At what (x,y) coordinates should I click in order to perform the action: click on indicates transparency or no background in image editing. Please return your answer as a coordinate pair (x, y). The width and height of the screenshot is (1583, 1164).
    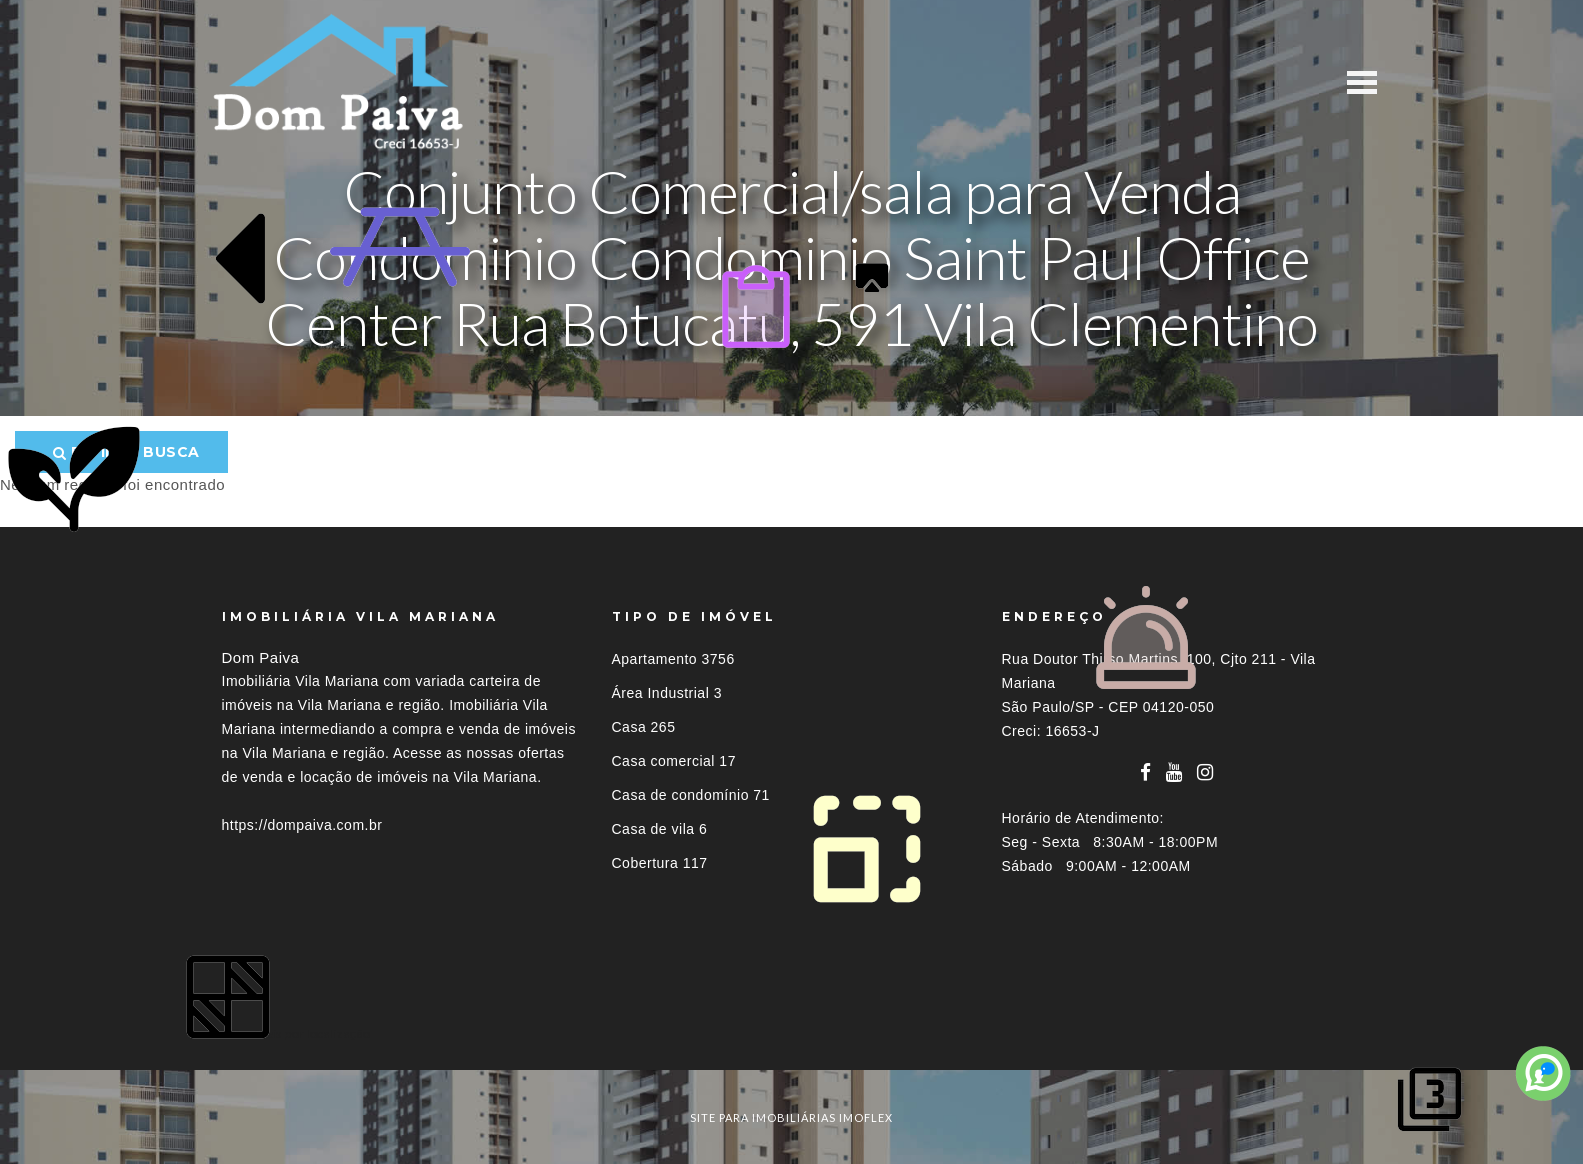
    Looking at the image, I should click on (228, 997).